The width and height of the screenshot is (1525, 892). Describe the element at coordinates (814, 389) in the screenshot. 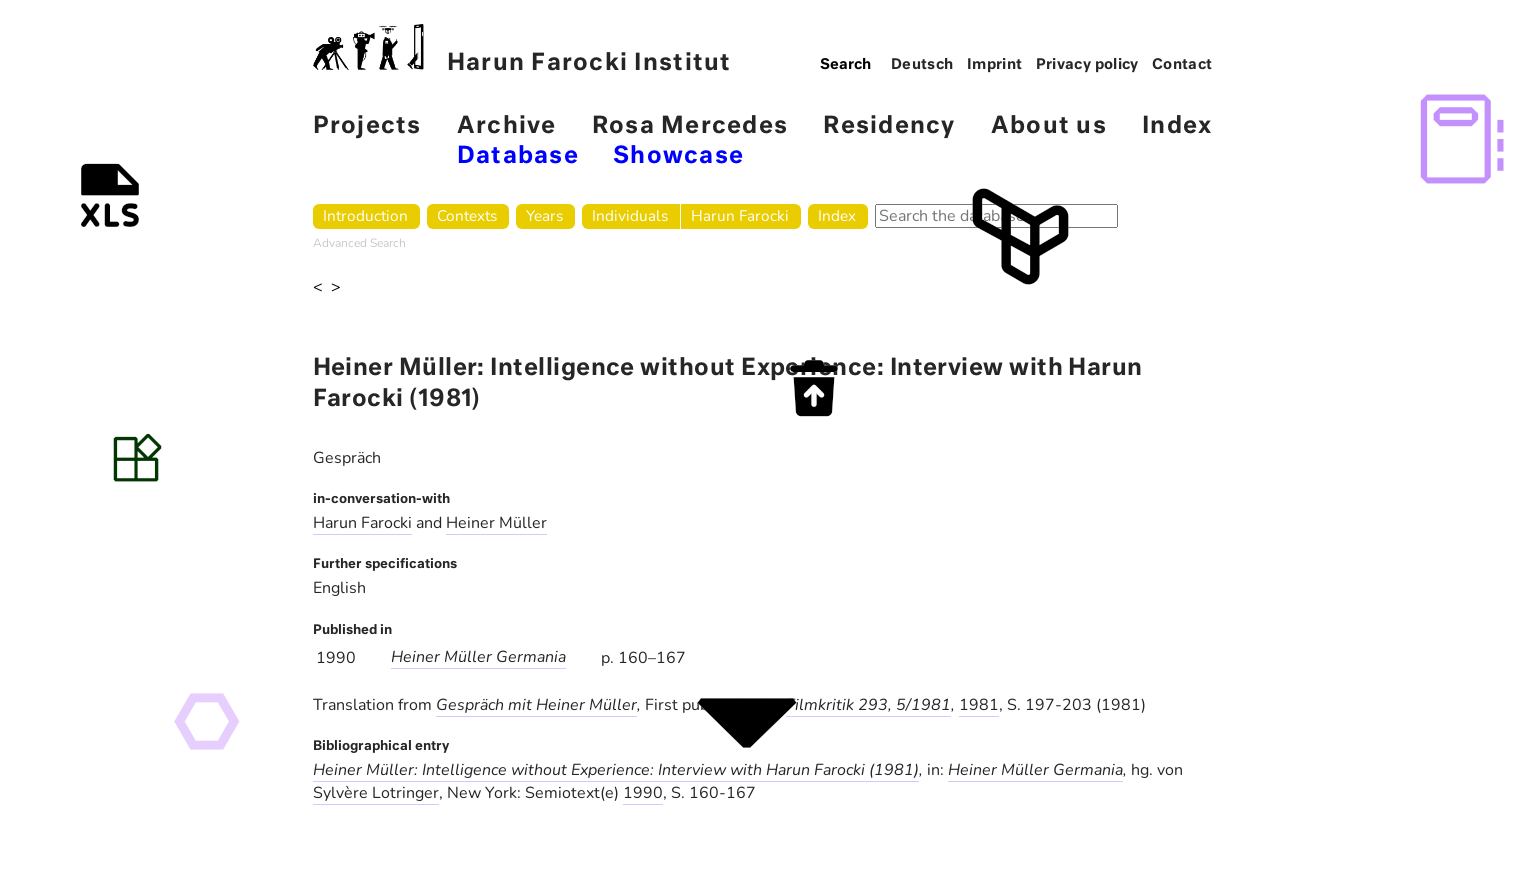

I see `restore a deleted item from trash` at that location.